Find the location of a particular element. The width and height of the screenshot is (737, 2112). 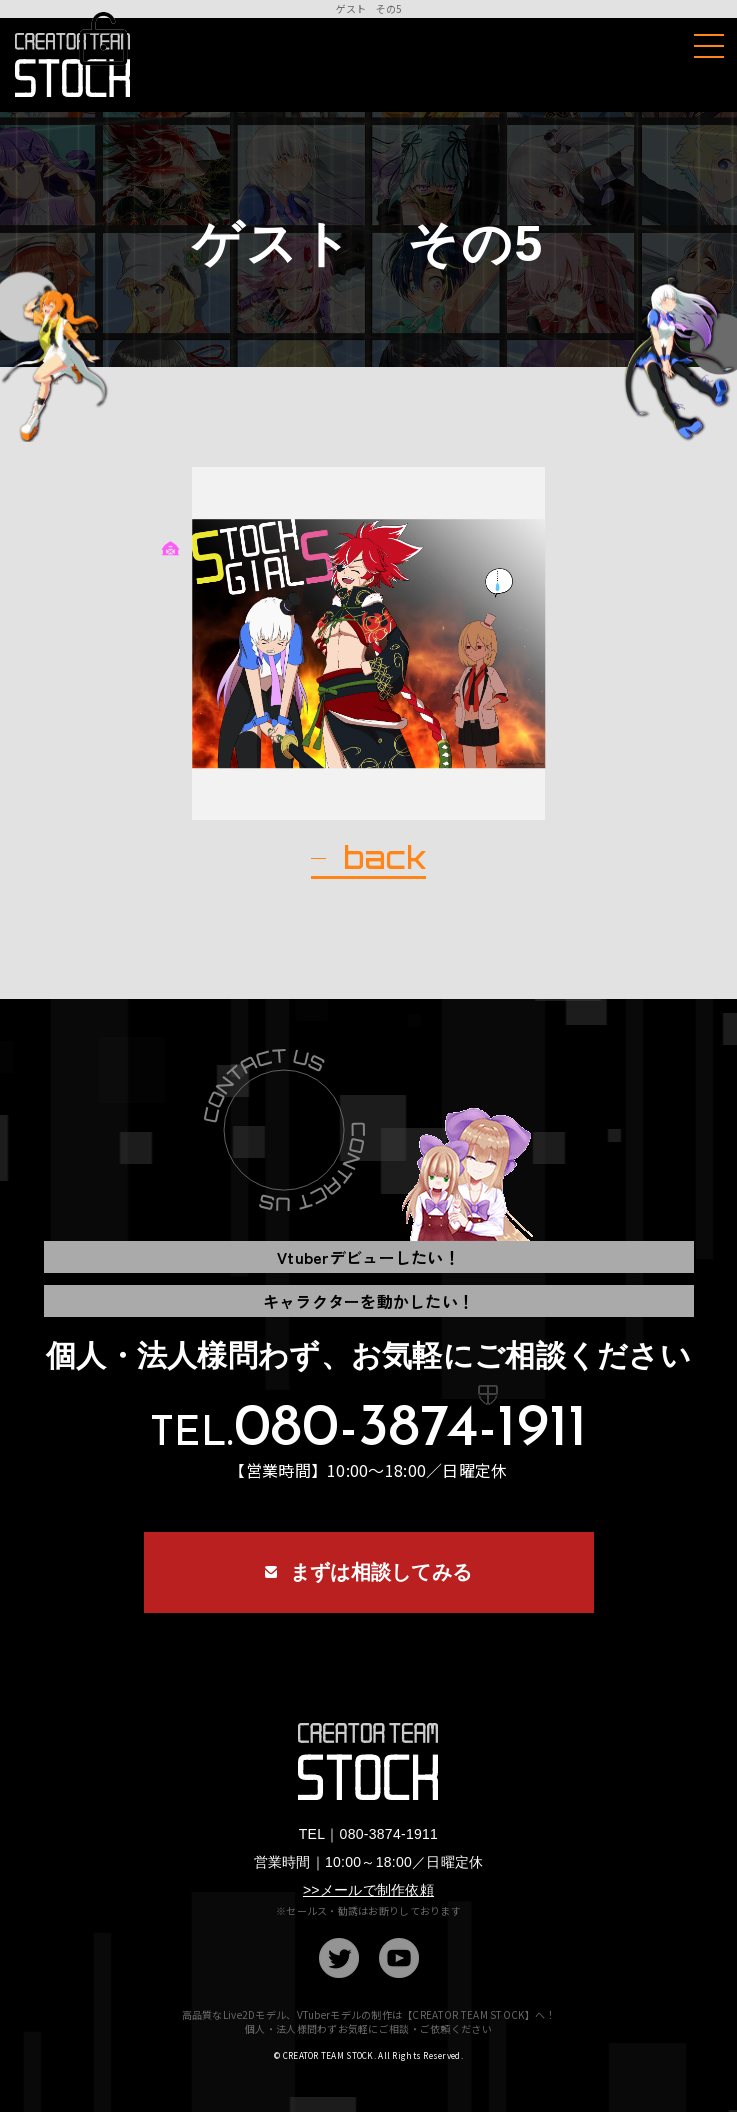

unlock this item or content is located at coordinates (103, 41).